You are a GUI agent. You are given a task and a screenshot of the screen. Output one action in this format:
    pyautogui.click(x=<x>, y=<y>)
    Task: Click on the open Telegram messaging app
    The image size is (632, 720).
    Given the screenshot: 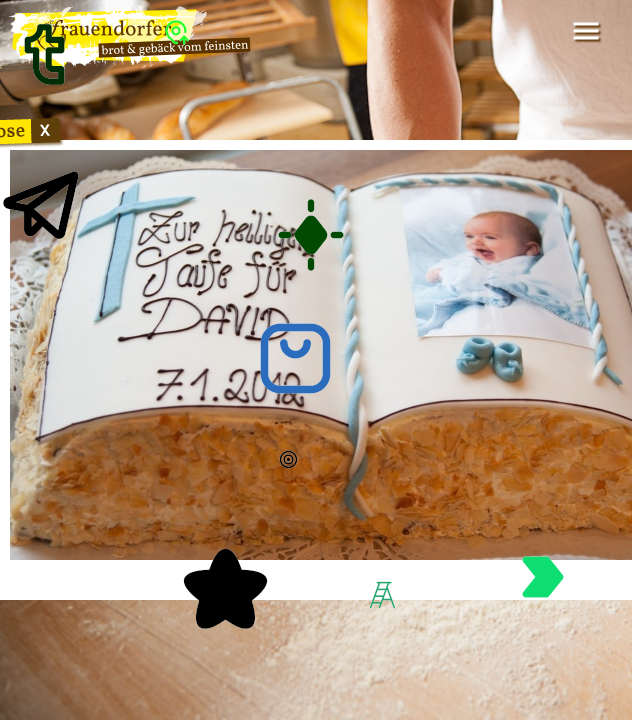 What is the action you would take?
    pyautogui.click(x=43, y=206)
    